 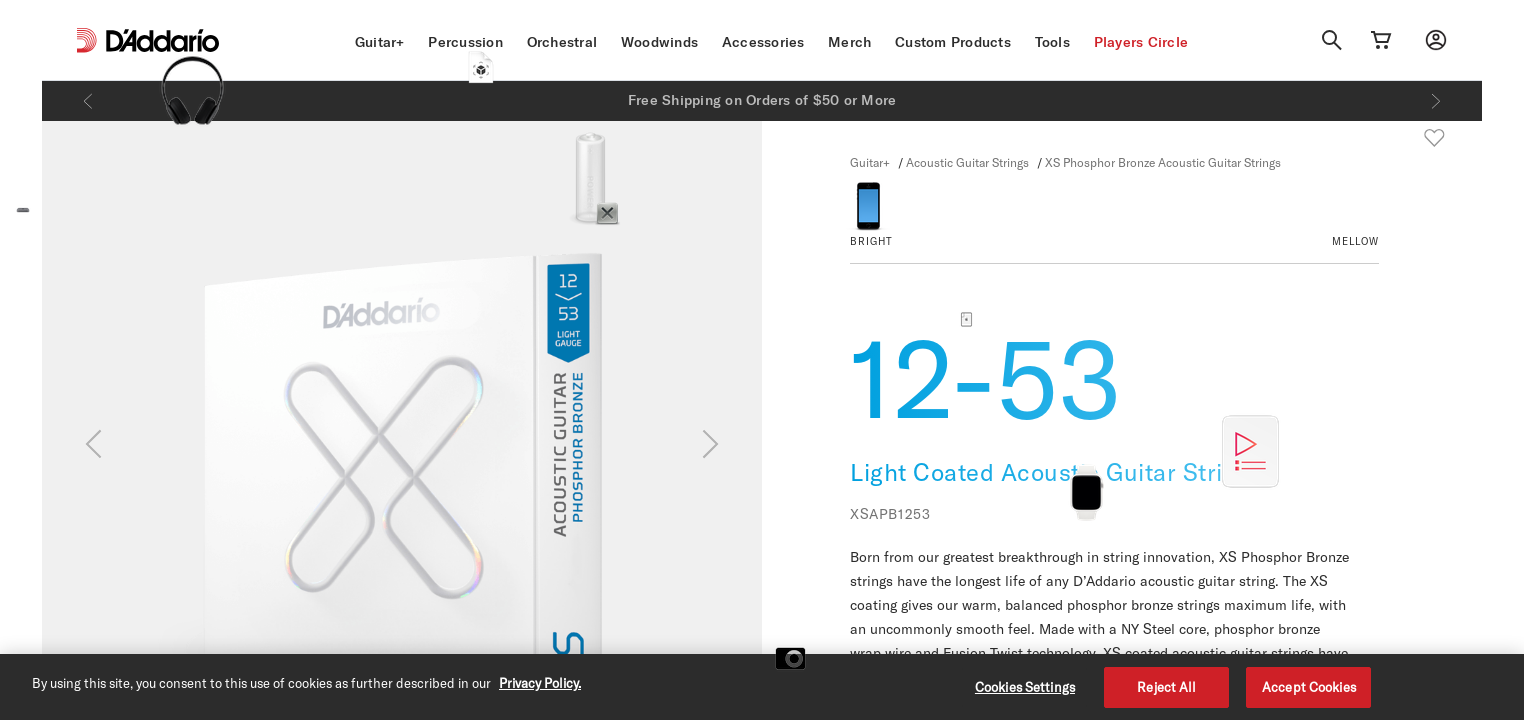 I want to click on ipod shuffle device in sidebar, so click(x=790, y=657).